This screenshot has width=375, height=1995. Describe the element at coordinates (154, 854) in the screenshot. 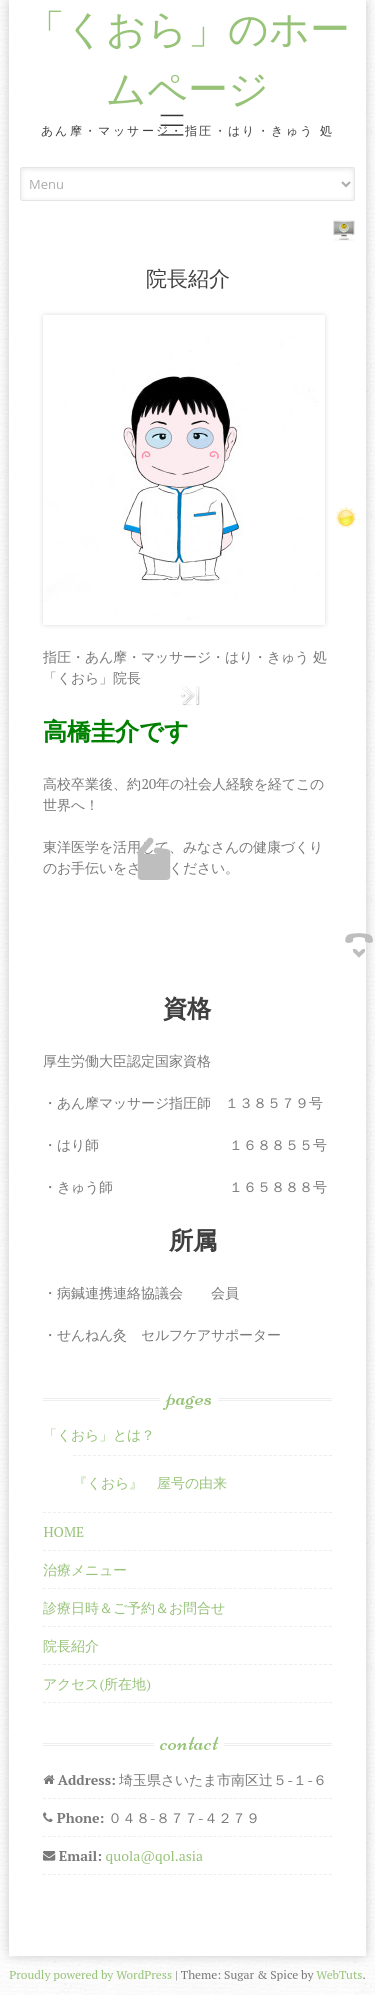

I see `install new software or application` at that location.